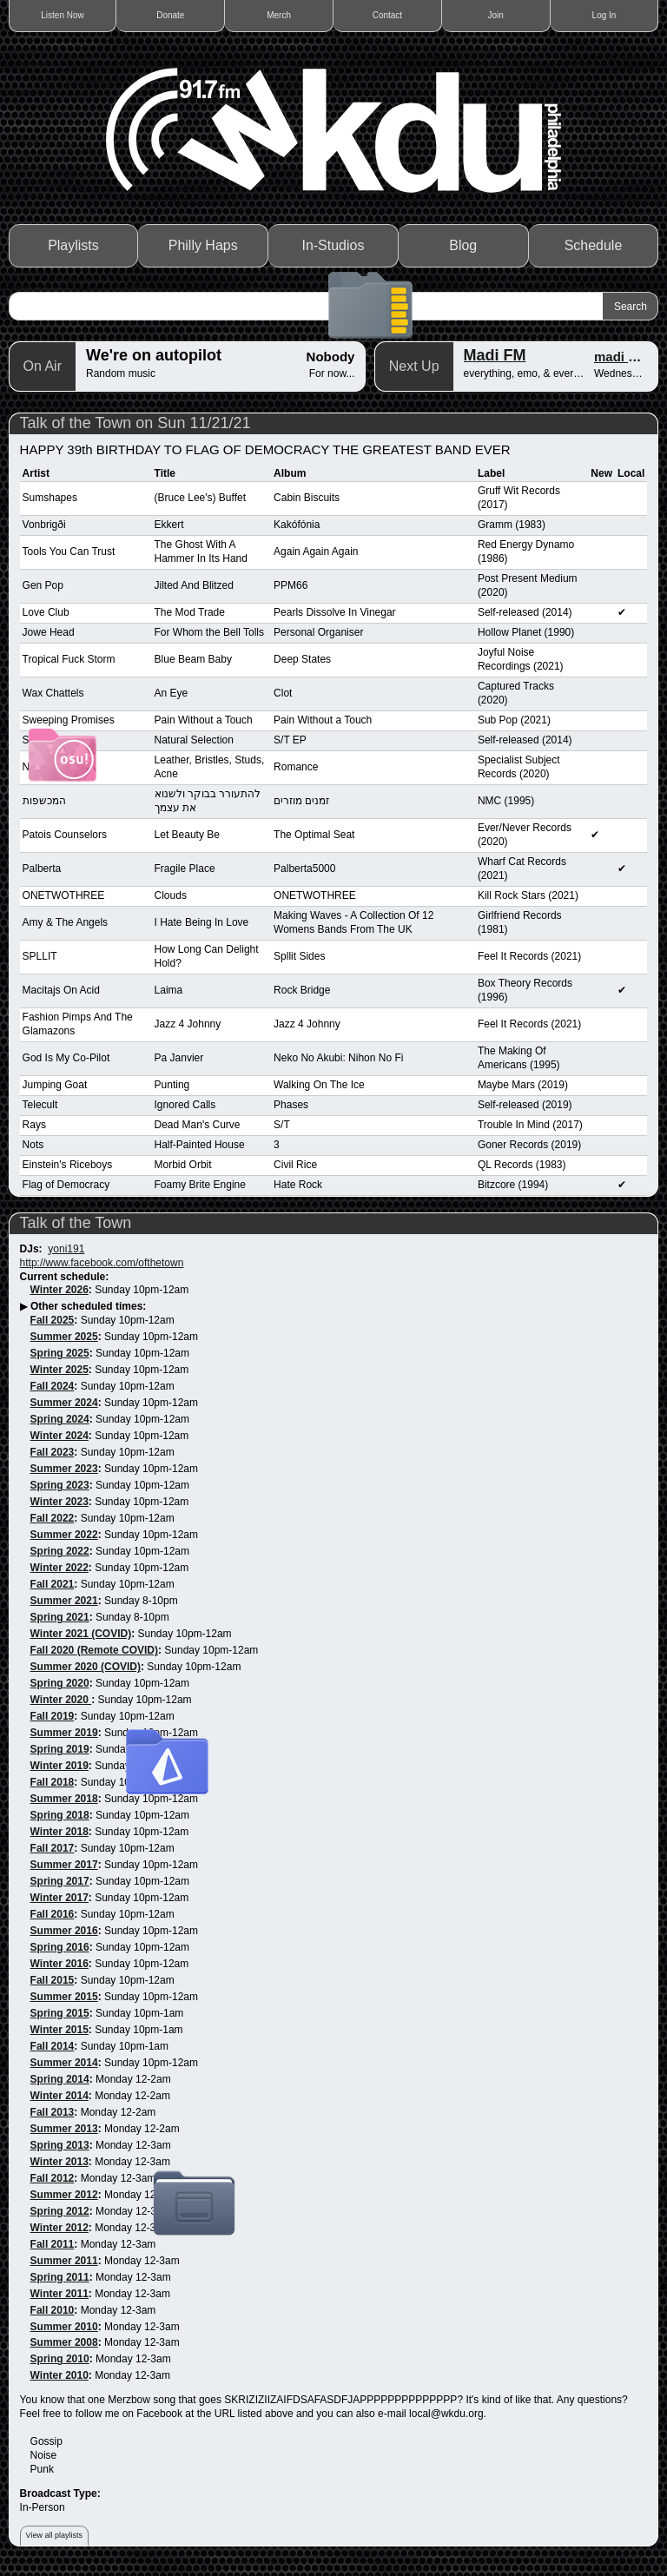  Describe the element at coordinates (62, 756) in the screenshot. I see `open your osu! game files folder` at that location.